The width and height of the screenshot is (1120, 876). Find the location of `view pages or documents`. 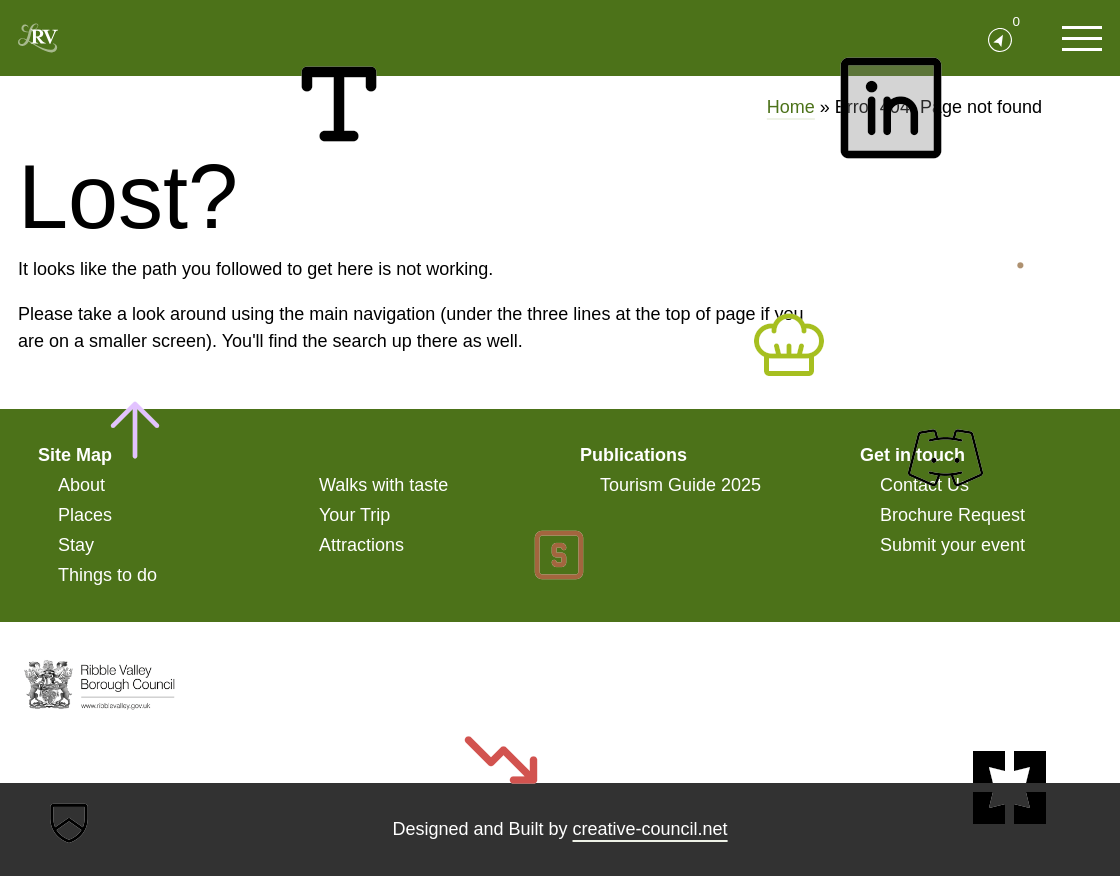

view pages or documents is located at coordinates (1009, 787).